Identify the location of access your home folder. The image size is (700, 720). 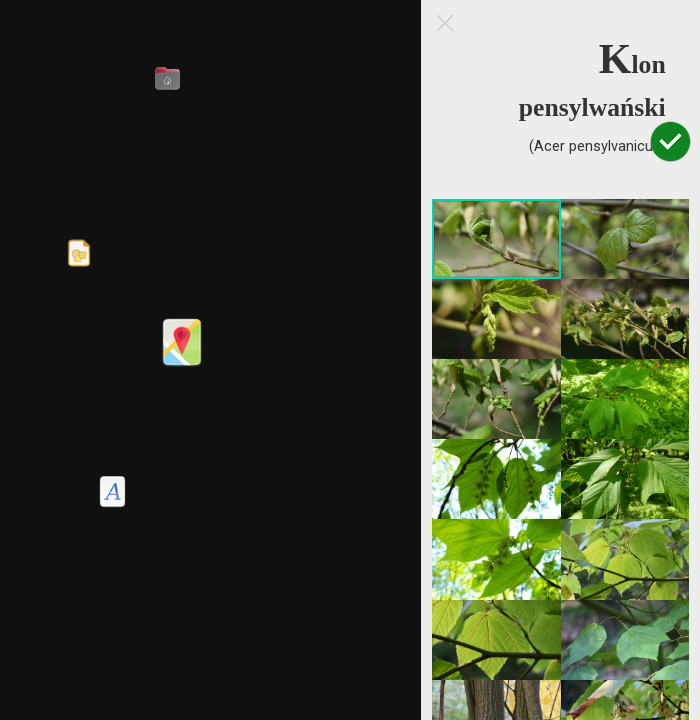
(167, 78).